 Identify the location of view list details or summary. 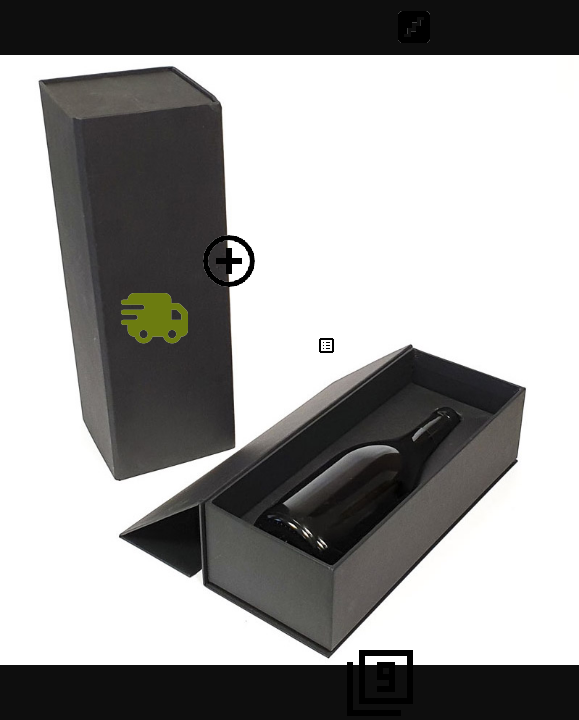
(326, 345).